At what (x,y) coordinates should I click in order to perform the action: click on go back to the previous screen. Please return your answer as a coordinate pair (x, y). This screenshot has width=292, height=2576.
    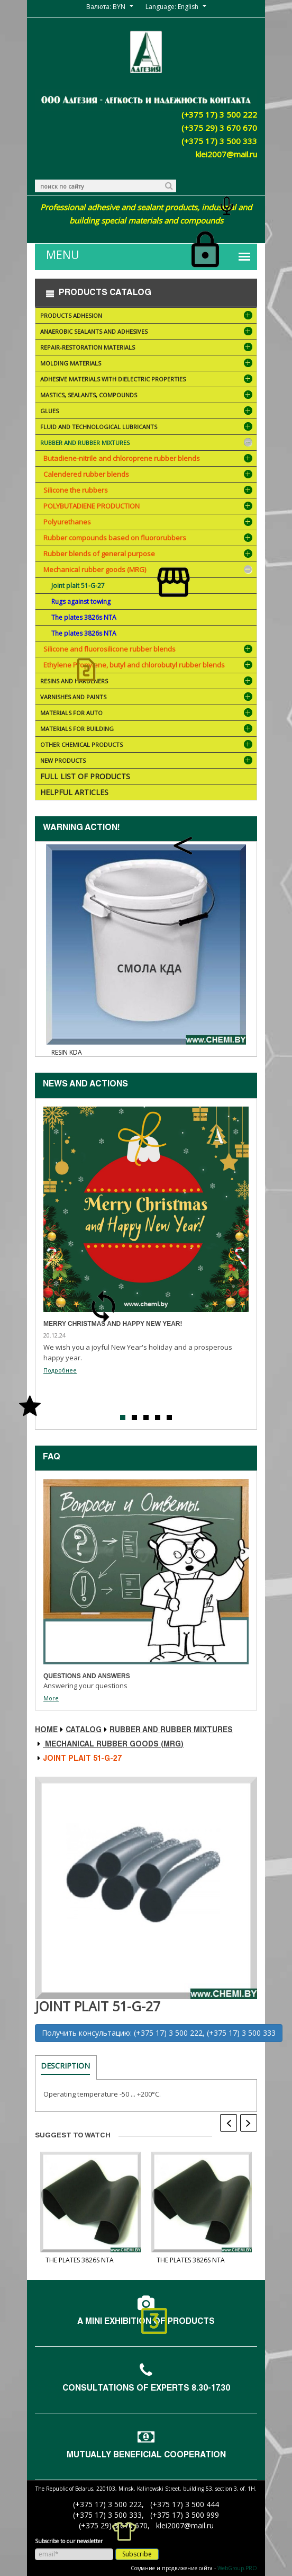
    Looking at the image, I should click on (183, 845).